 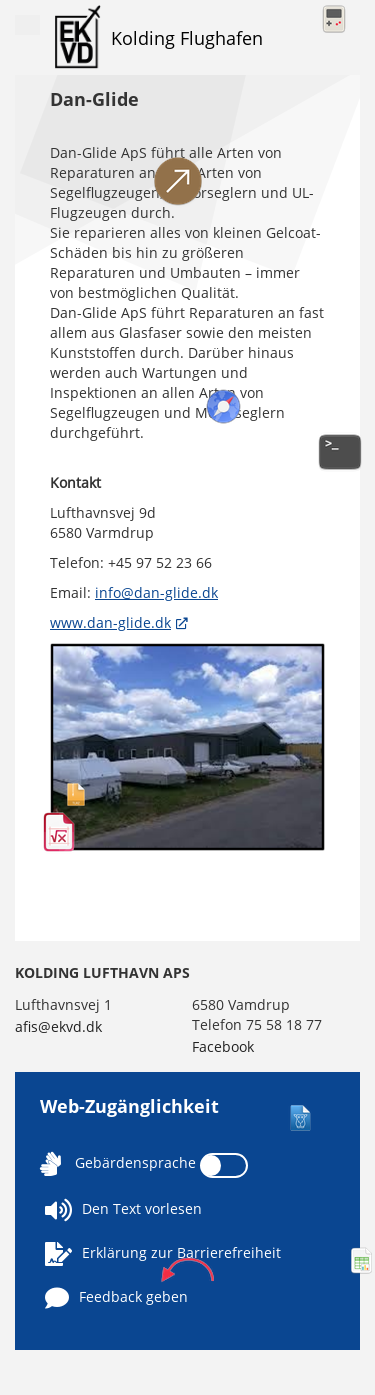 What do you see at coordinates (223, 406) in the screenshot?
I see `open web browser application` at bounding box center [223, 406].